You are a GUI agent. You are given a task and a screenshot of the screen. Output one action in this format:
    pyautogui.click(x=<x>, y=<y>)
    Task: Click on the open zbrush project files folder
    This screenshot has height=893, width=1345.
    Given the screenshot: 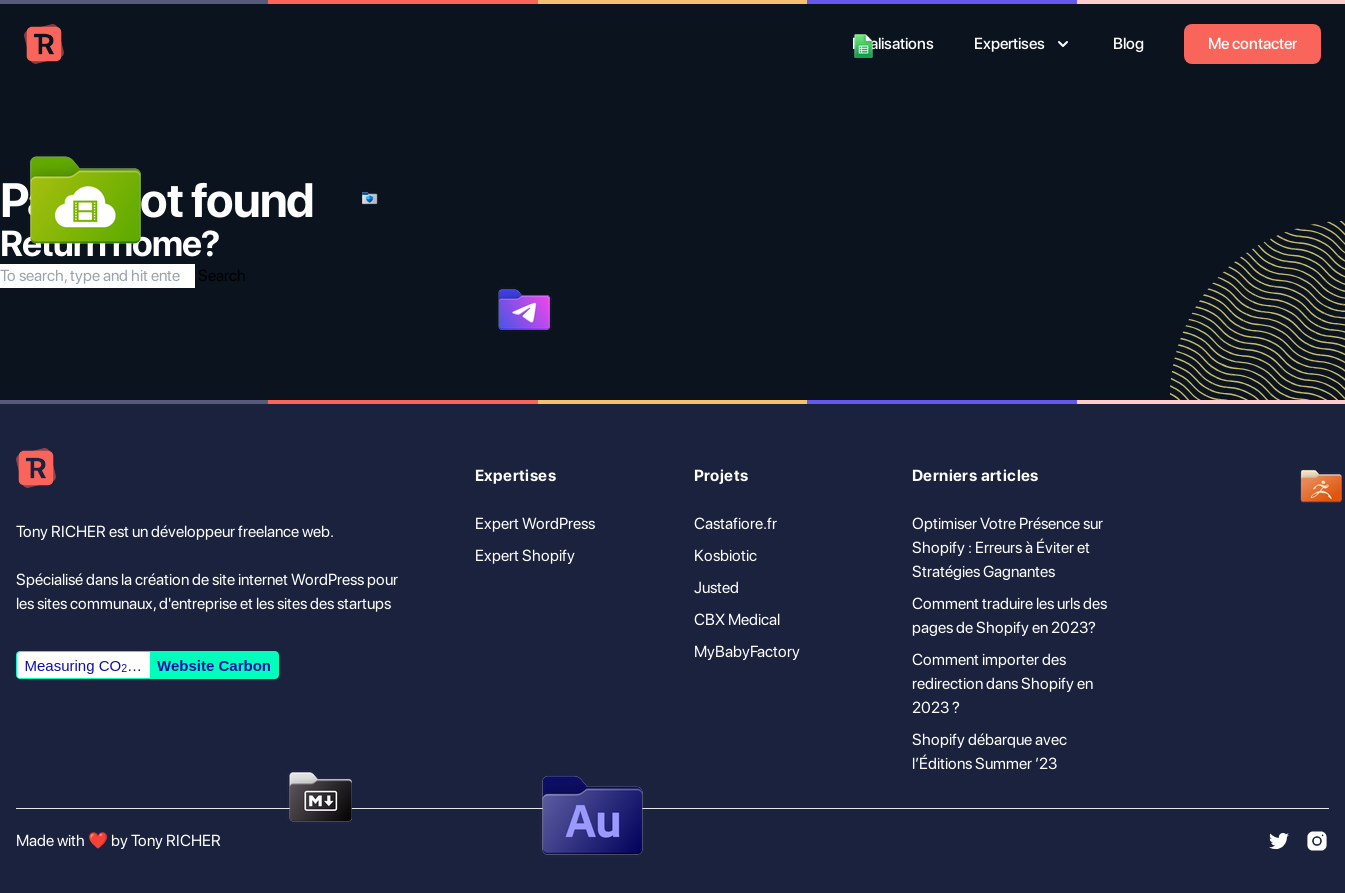 What is the action you would take?
    pyautogui.click(x=1321, y=487)
    